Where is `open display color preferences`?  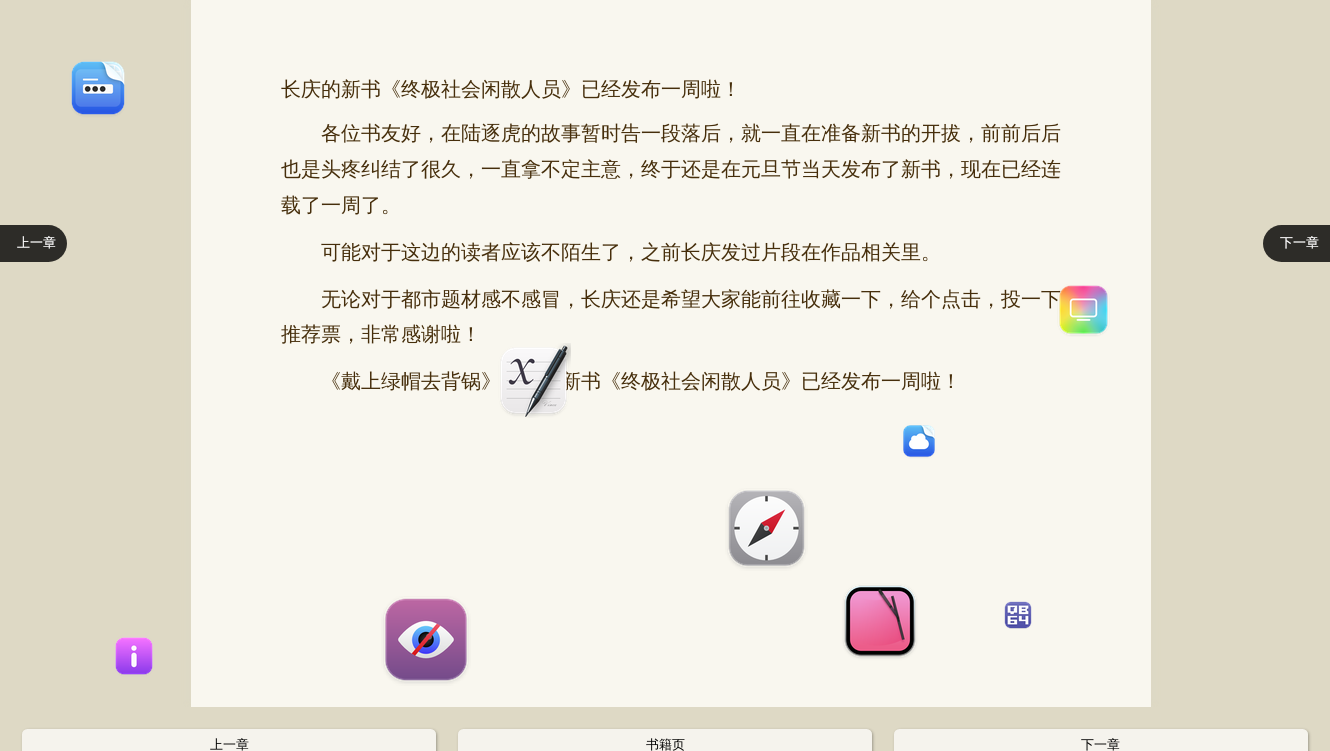
open display color preferences is located at coordinates (1083, 310).